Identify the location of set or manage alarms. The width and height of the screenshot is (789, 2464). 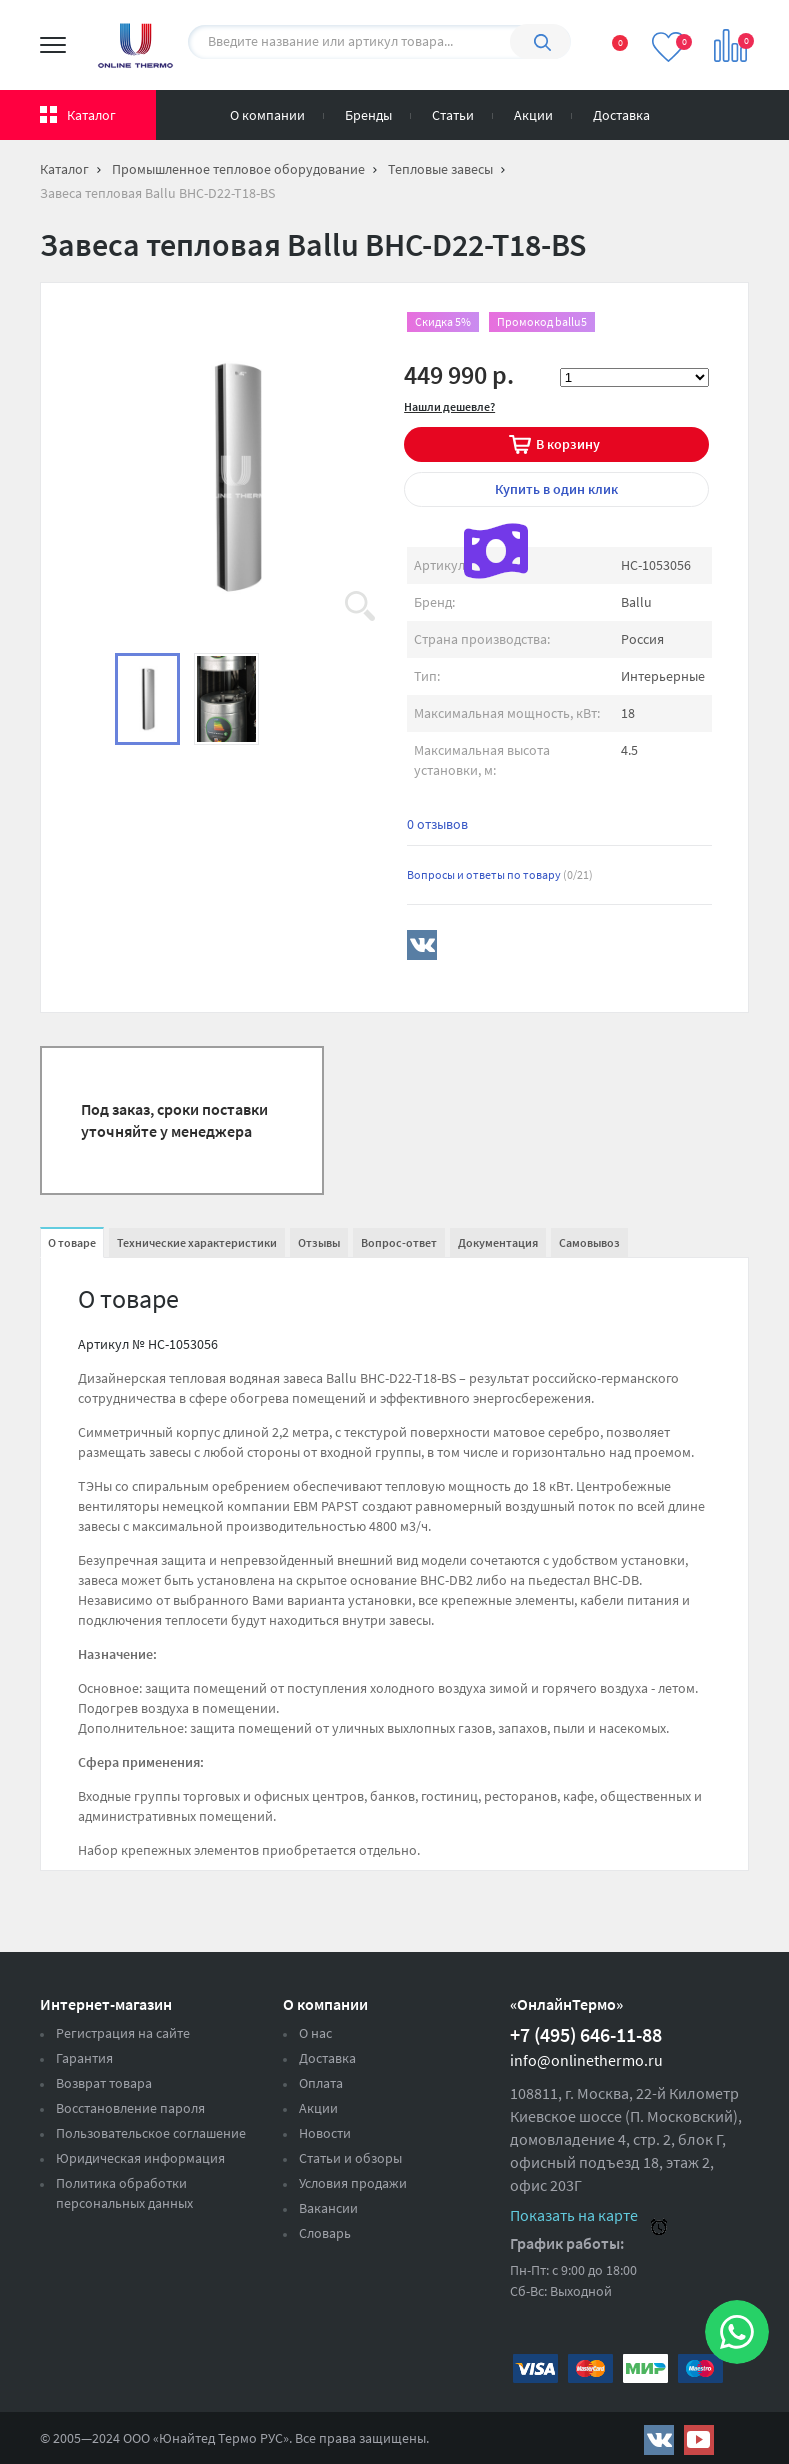
(659, 2227).